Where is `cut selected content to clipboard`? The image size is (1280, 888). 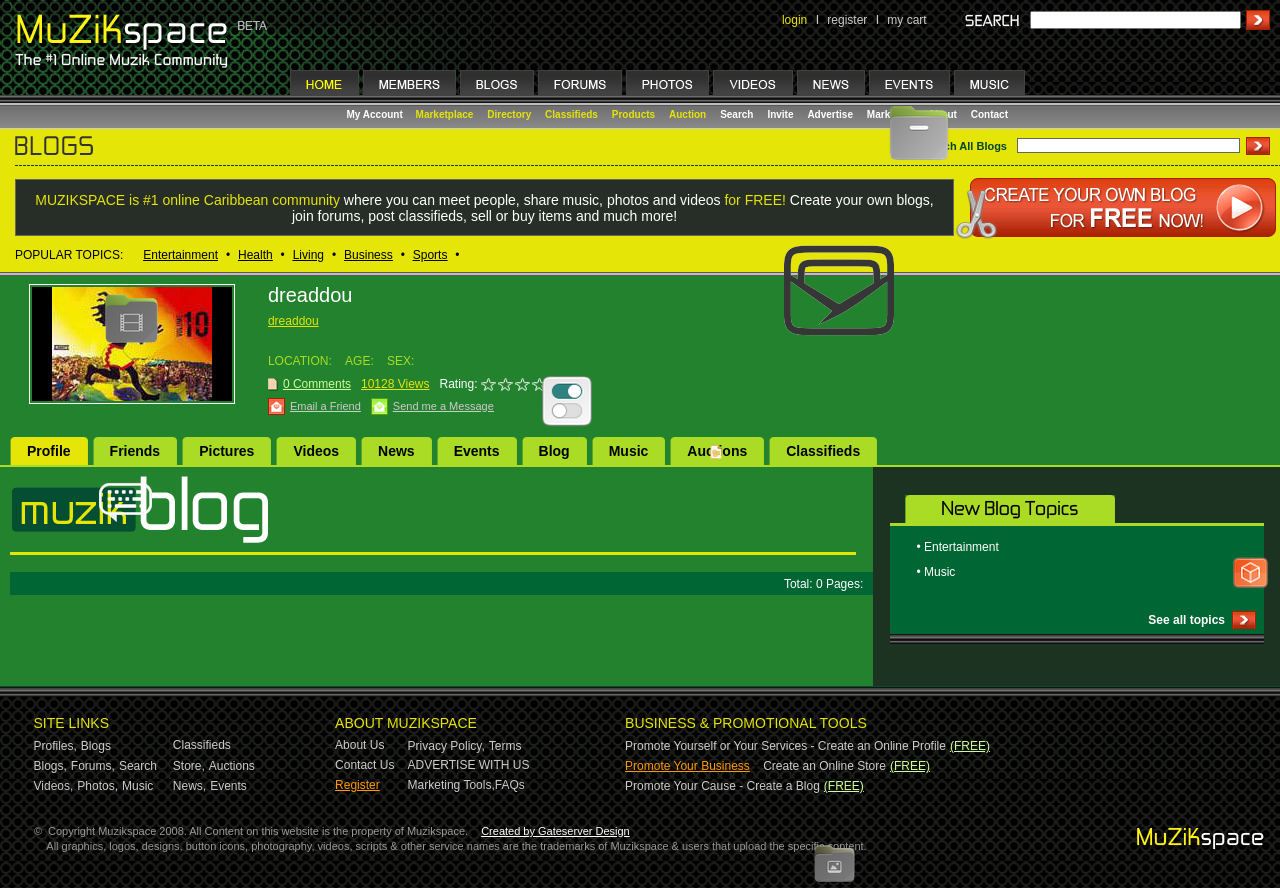
cut selected content to clipboard is located at coordinates (976, 214).